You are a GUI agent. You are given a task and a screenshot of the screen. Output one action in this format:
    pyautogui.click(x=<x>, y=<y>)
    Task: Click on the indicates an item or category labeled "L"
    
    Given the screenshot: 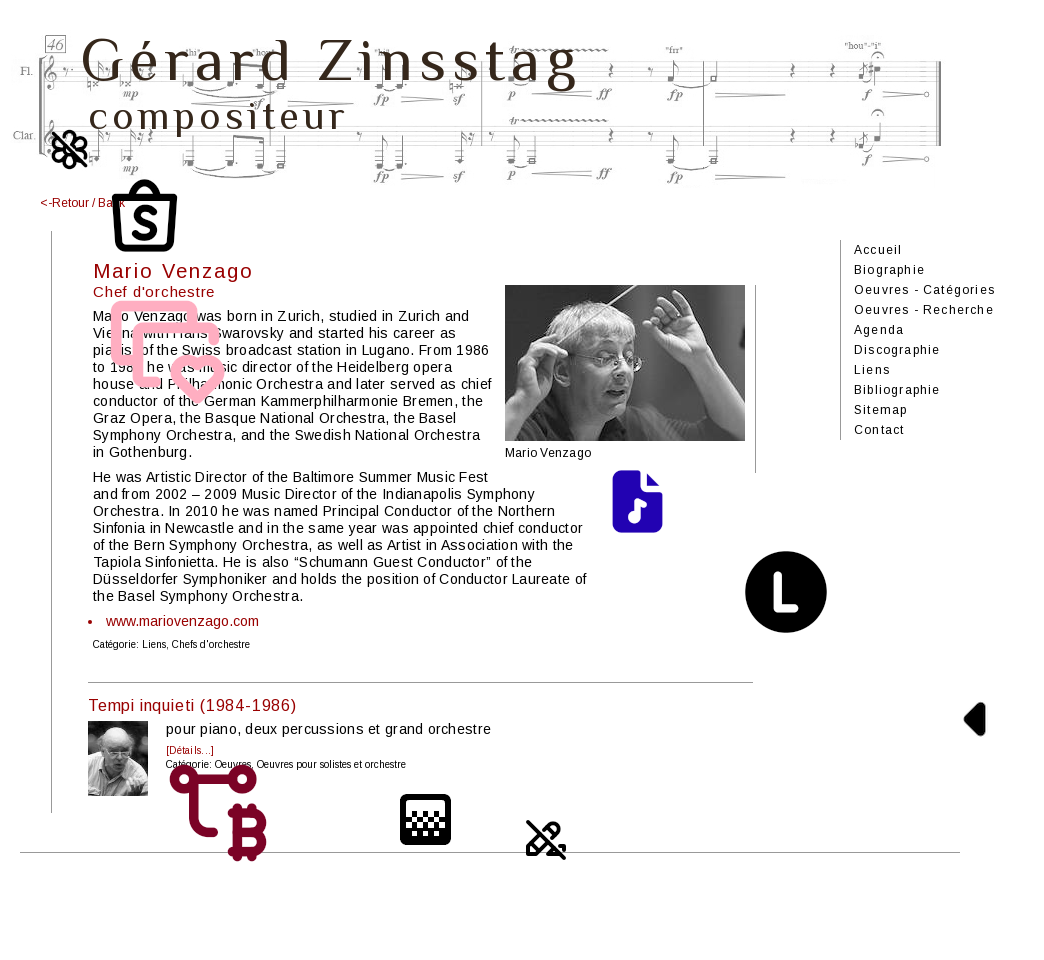 What is the action you would take?
    pyautogui.click(x=786, y=592)
    